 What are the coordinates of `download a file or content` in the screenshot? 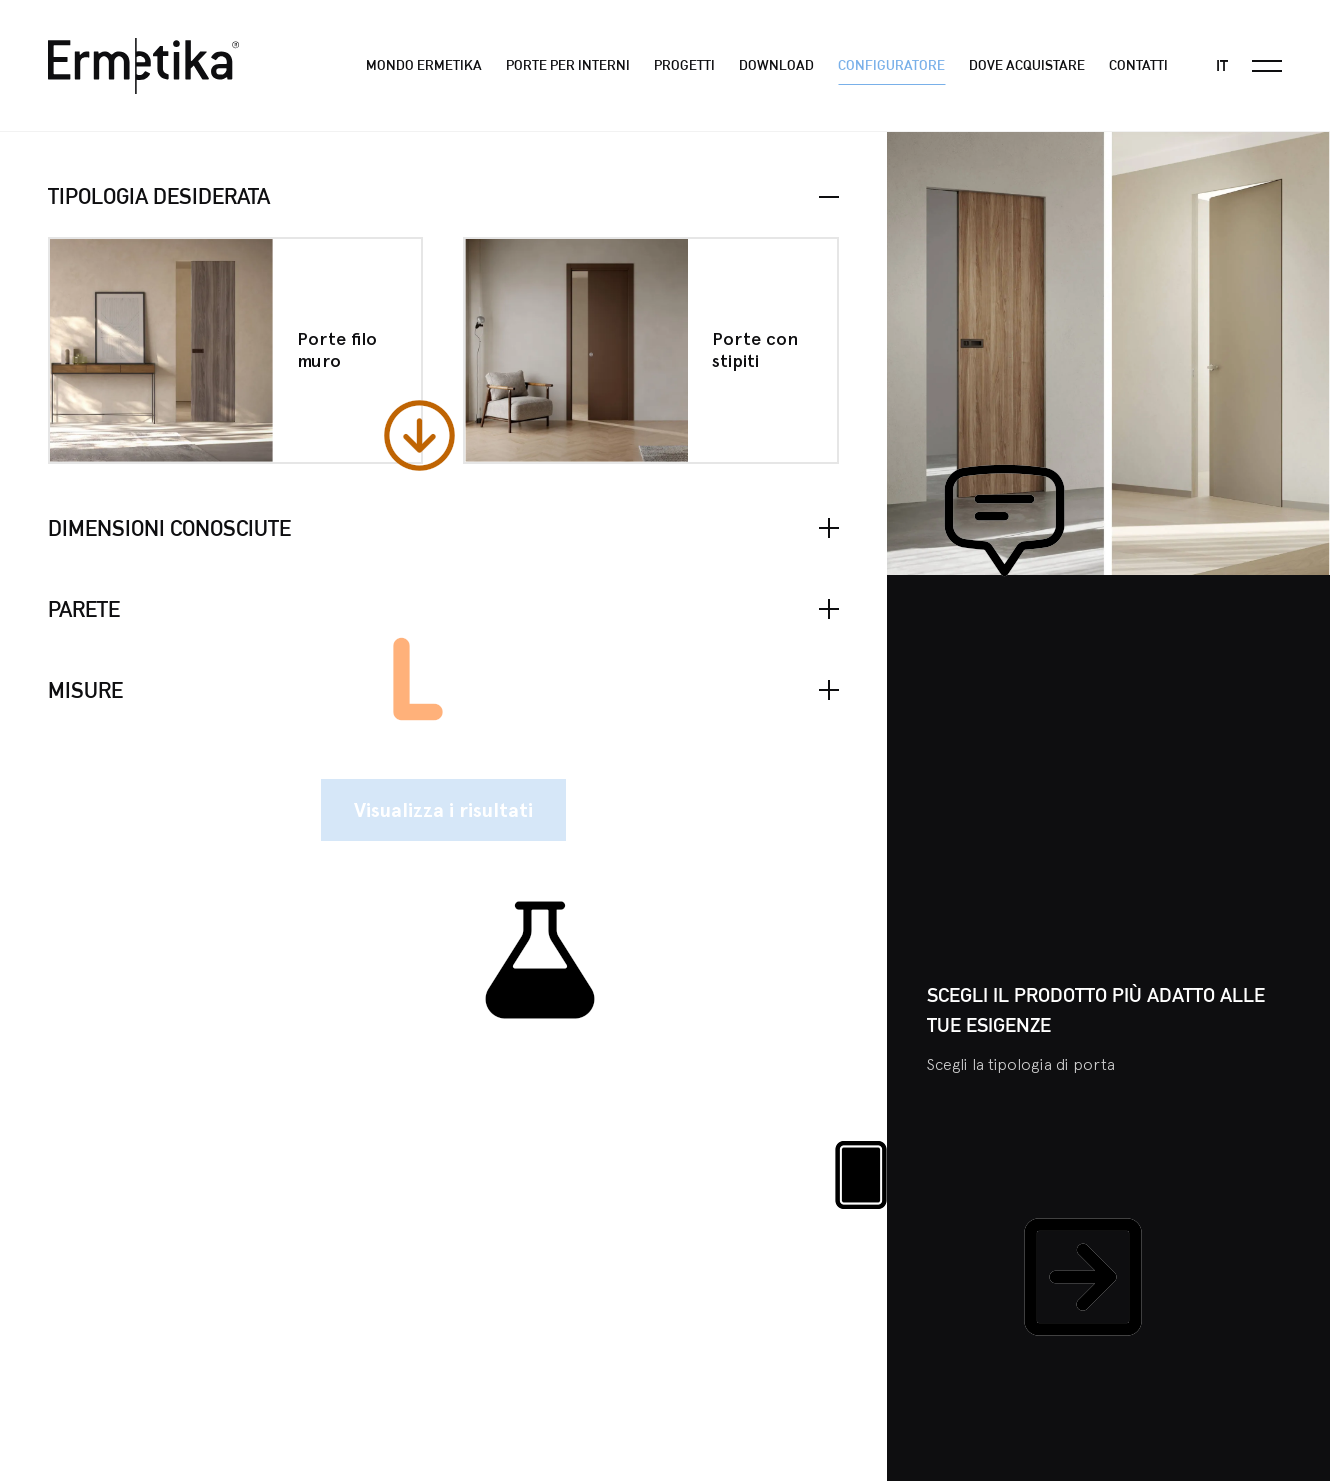 It's located at (419, 435).